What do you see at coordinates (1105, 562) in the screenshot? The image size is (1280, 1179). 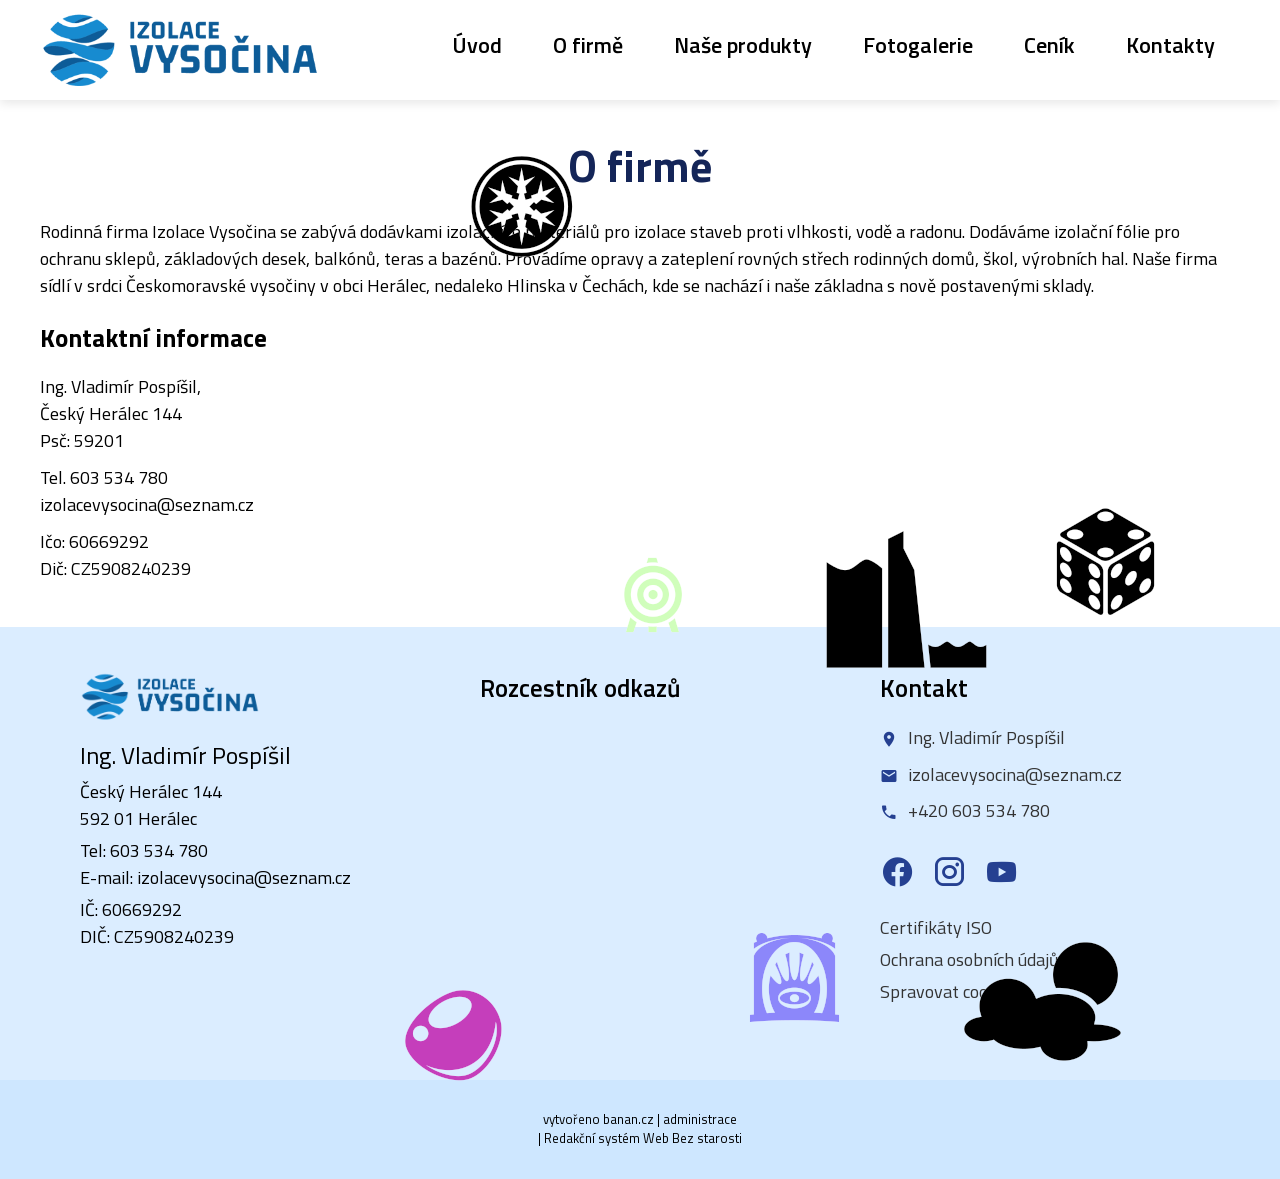 I see `roll the dice or randomize` at bounding box center [1105, 562].